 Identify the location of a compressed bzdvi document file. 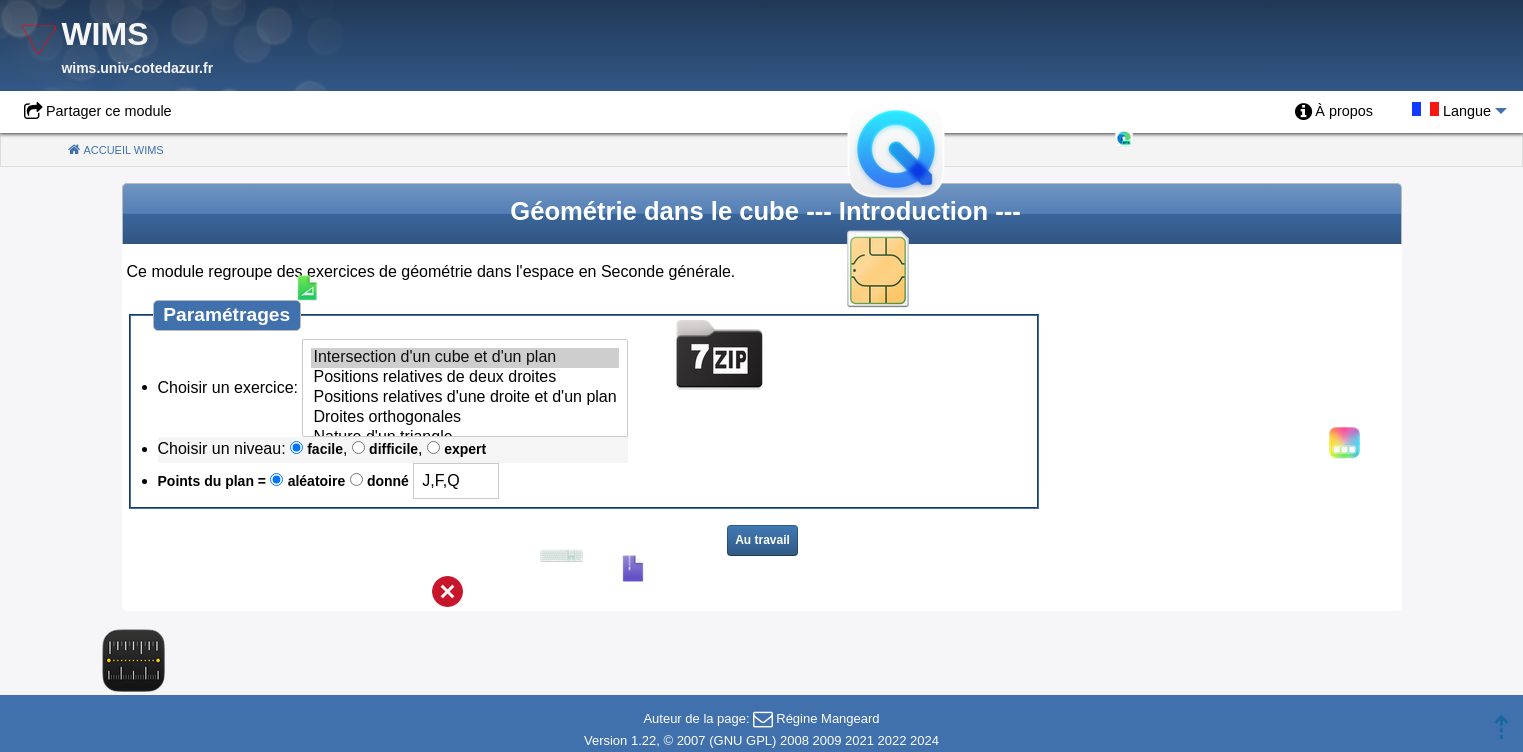
(633, 569).